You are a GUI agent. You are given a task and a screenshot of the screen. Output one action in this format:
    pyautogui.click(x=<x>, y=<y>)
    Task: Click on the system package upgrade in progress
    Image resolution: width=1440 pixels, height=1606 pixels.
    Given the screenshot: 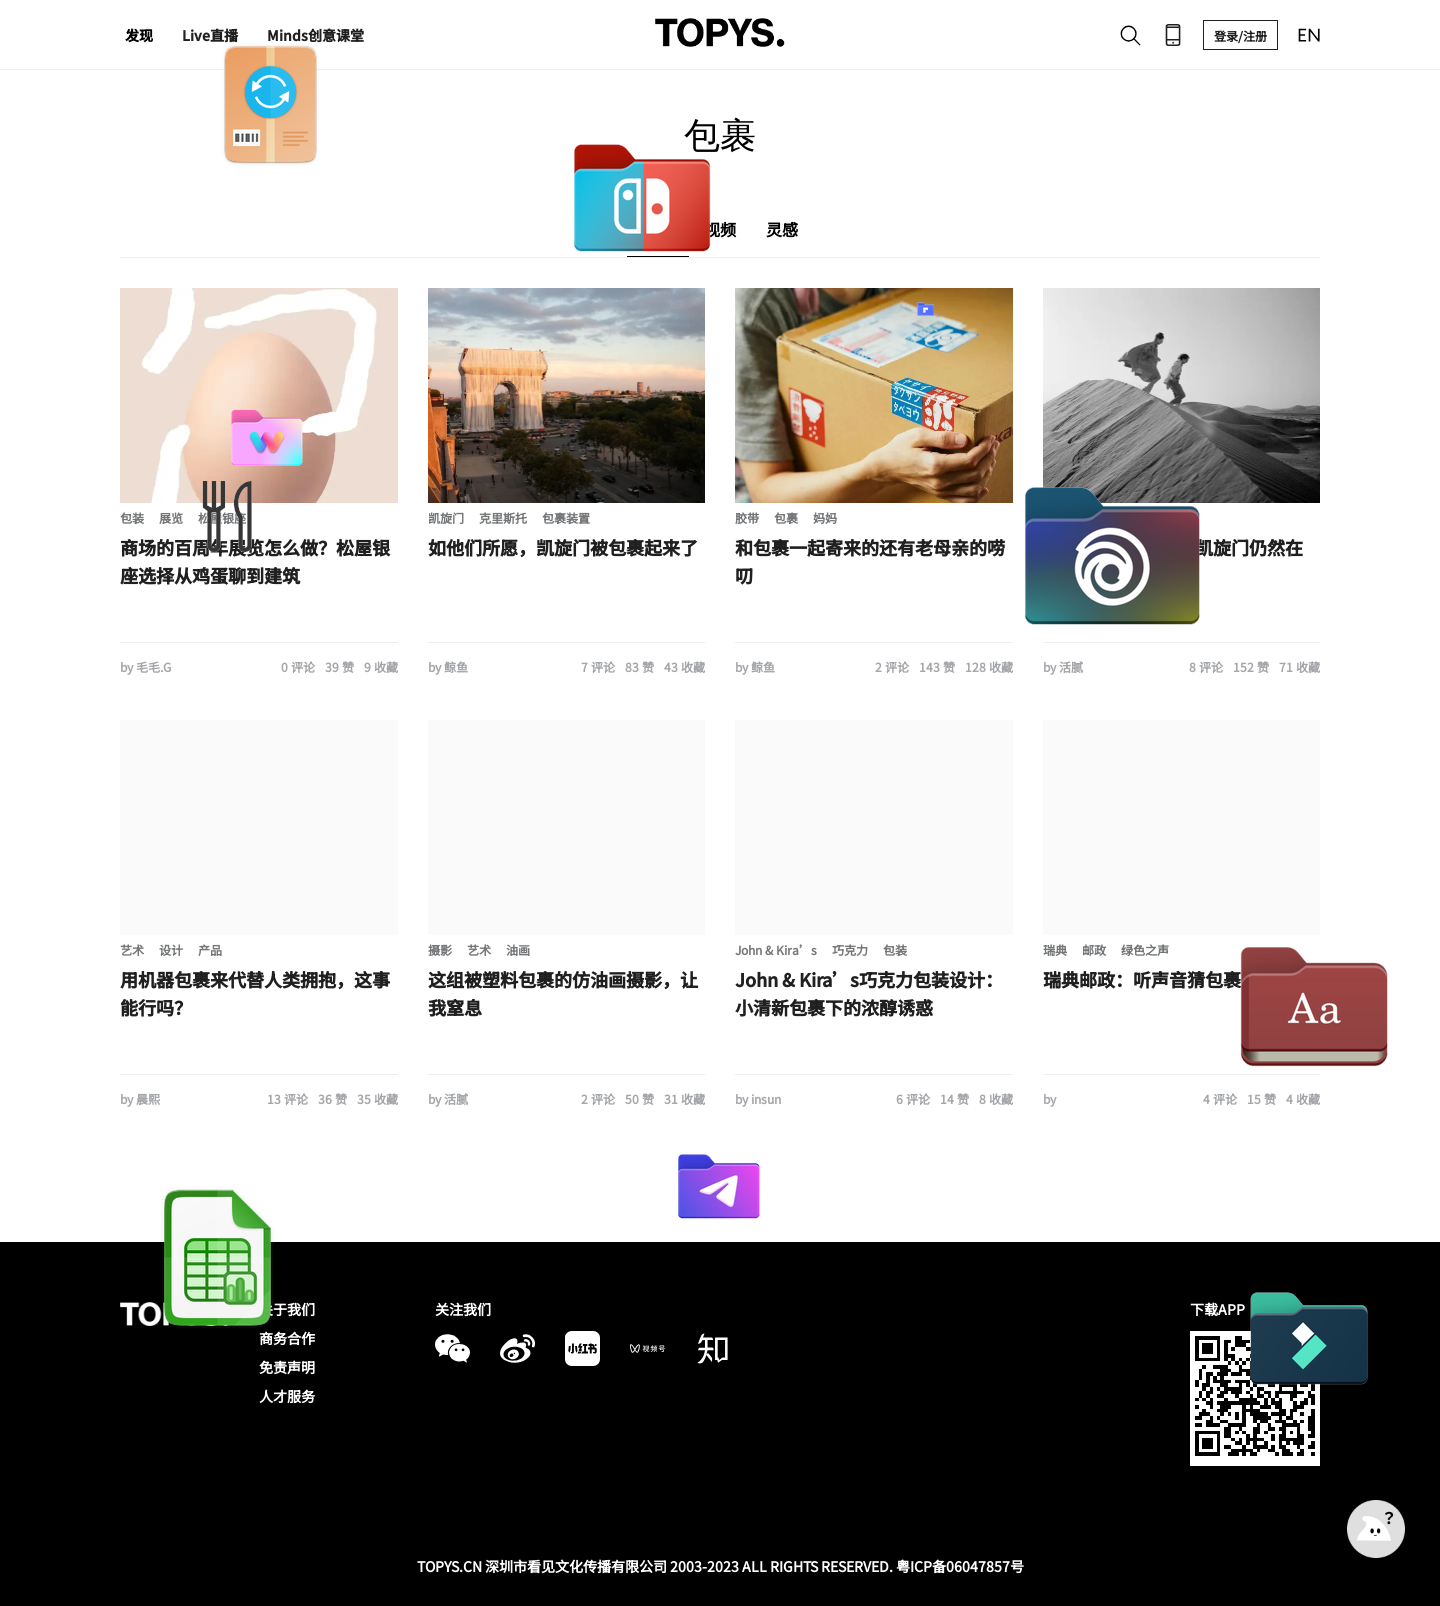 What is the action you would take?
    pyautogui.click(x=270, y=104)
    